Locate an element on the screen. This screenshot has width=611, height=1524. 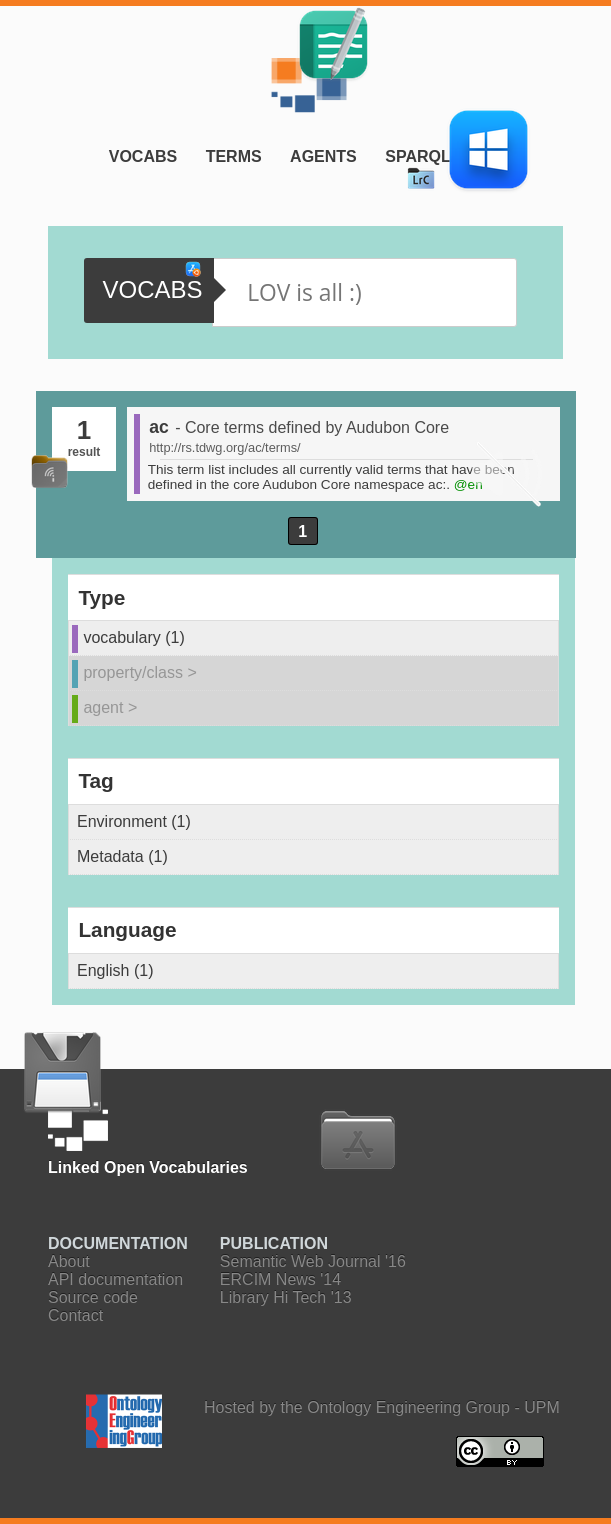
indicates audio is muted is located at coordinates (507, 474).